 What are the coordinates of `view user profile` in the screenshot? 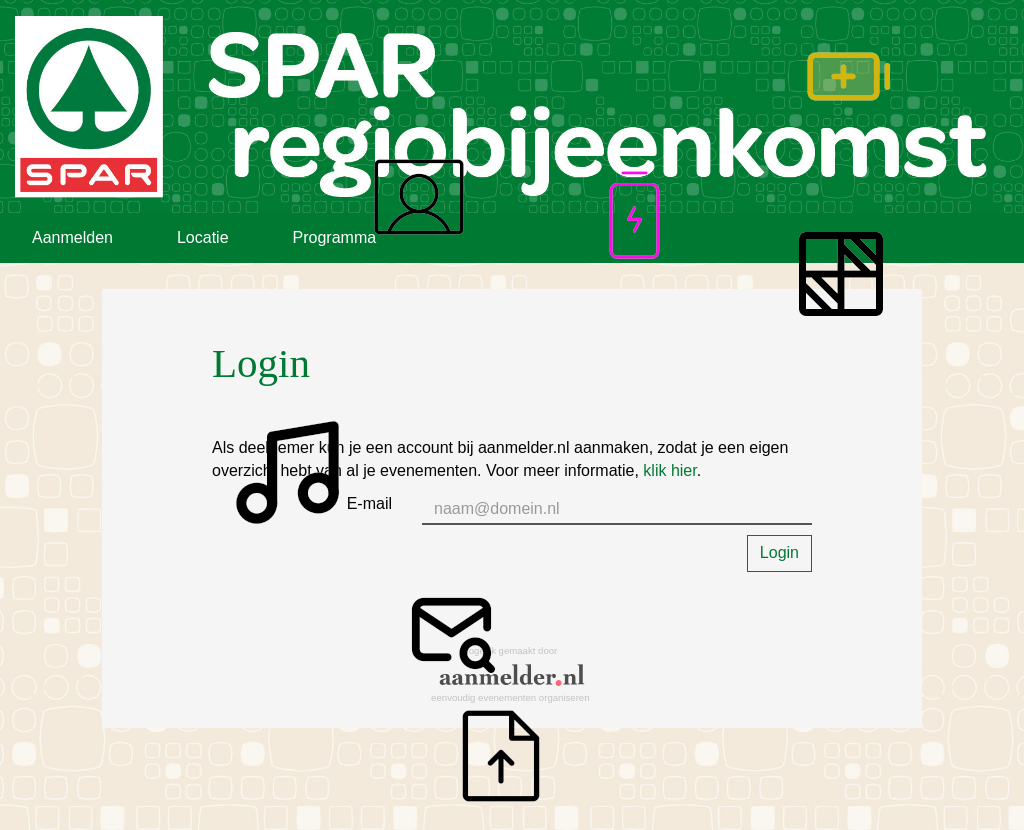 It's located at (419, 197).